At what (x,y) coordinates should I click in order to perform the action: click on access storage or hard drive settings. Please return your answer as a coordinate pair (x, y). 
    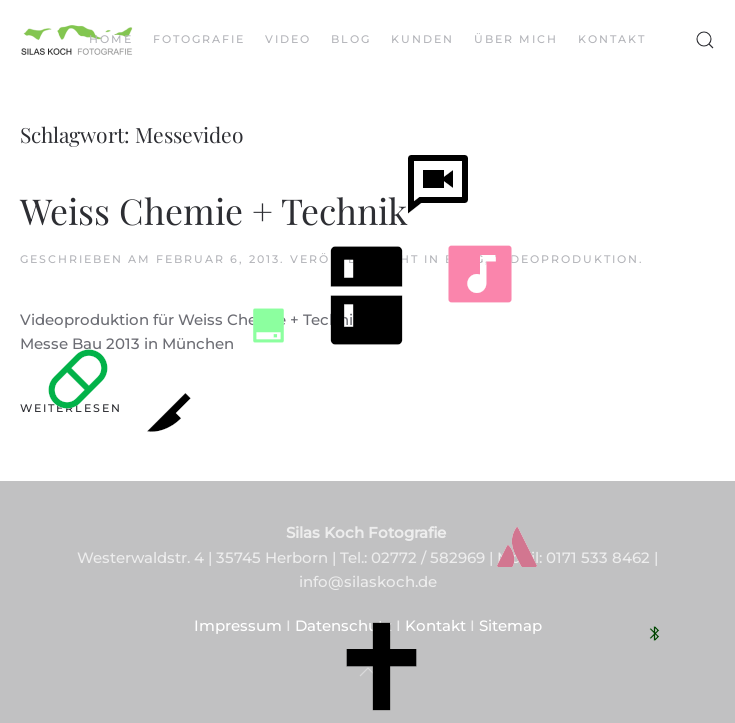
    Looking at the image, I should click on (268, 325).